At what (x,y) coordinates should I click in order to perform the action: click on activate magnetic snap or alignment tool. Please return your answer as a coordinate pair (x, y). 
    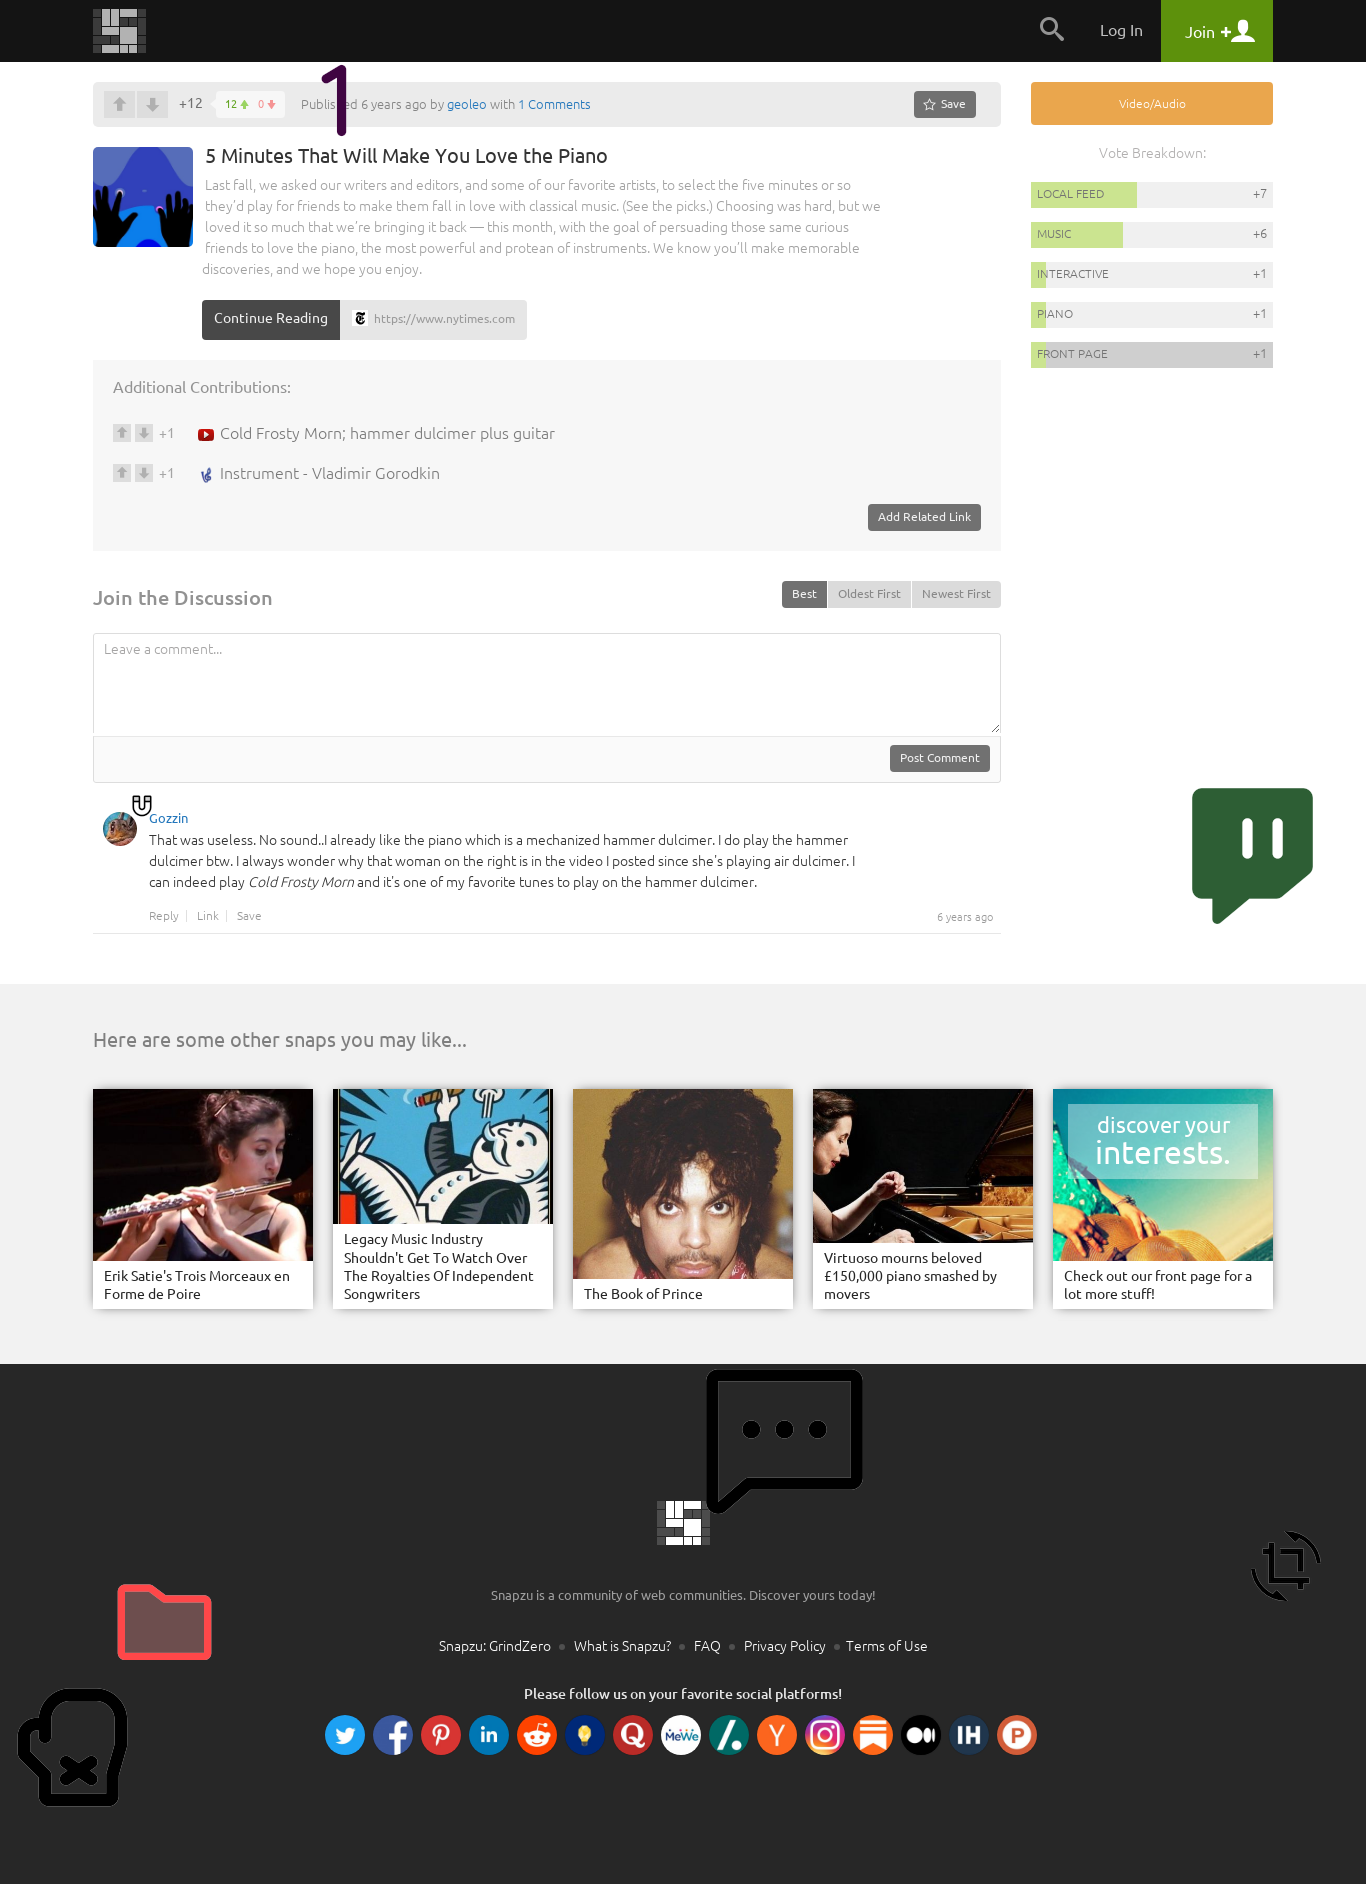
    Looking at the image, I should click on (142, 805).